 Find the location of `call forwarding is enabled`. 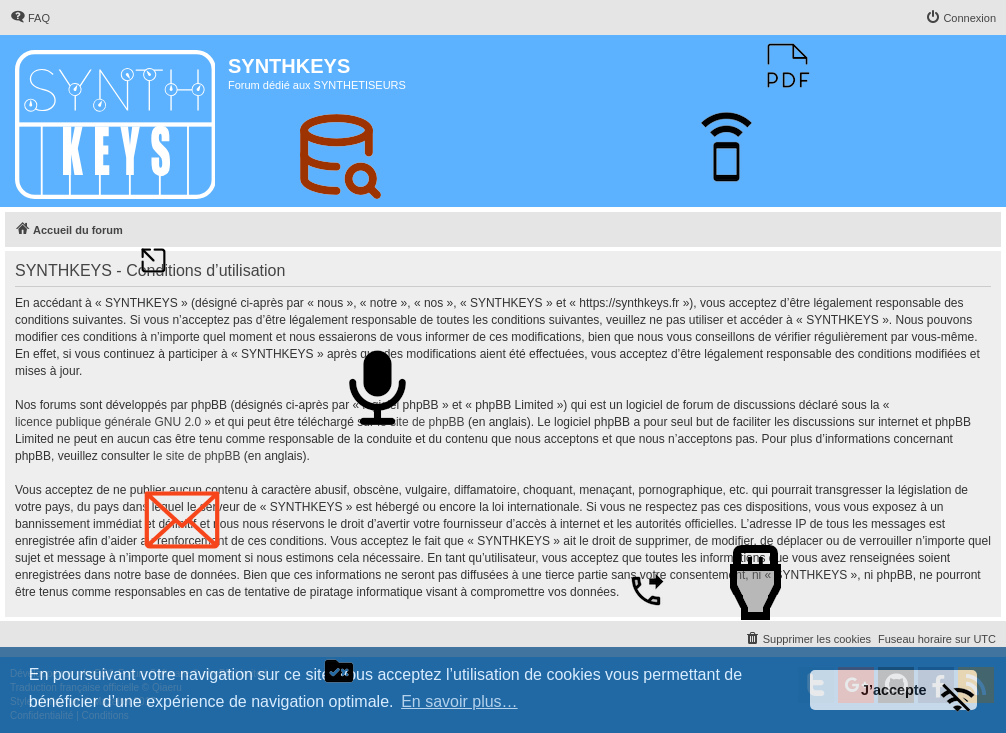

call forwarding is enabled is located at coordinates (646, 591).